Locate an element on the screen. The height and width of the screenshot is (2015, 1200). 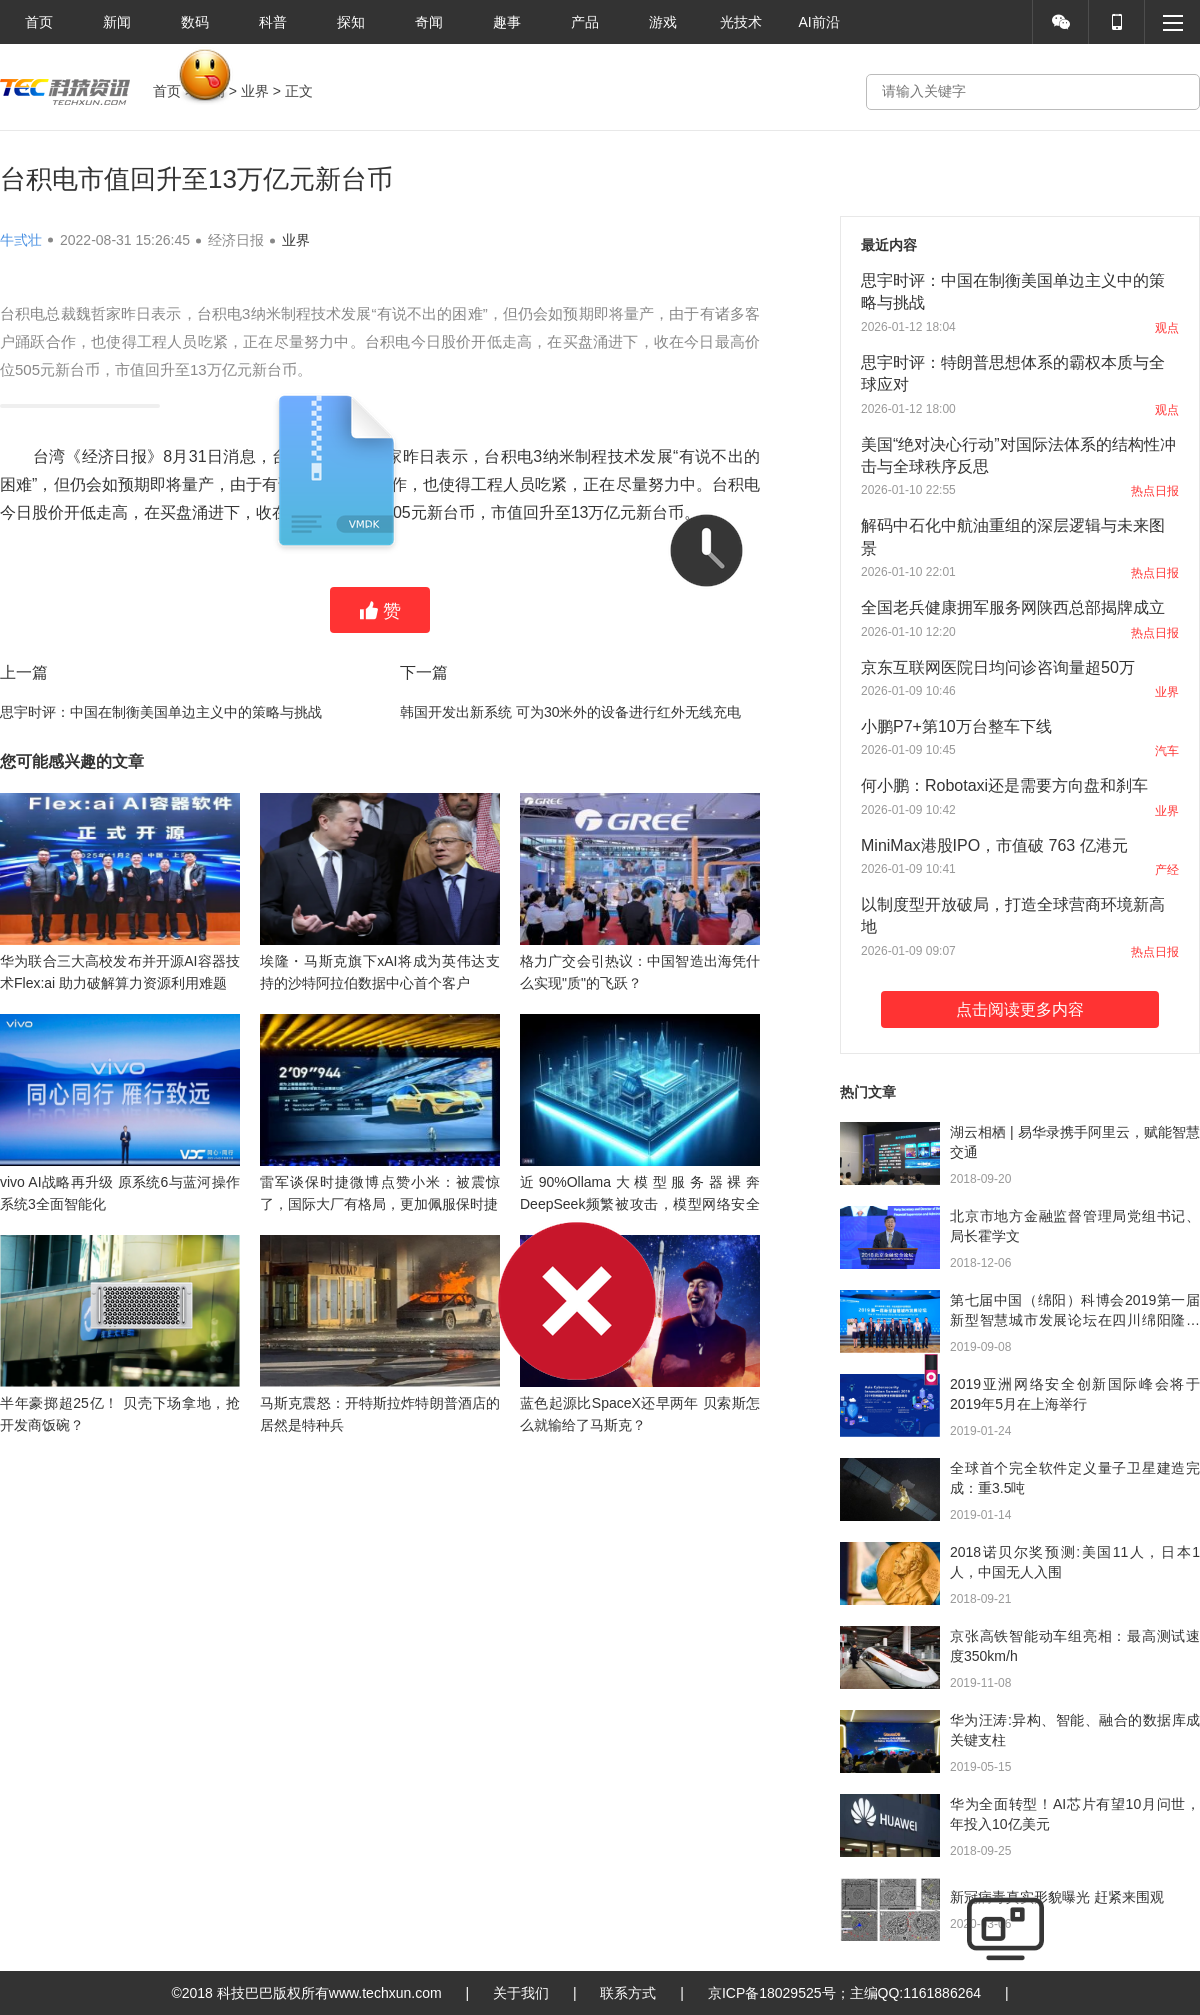
indicates a playful or teasing tone in messaging is located at coordinates (205, 75).